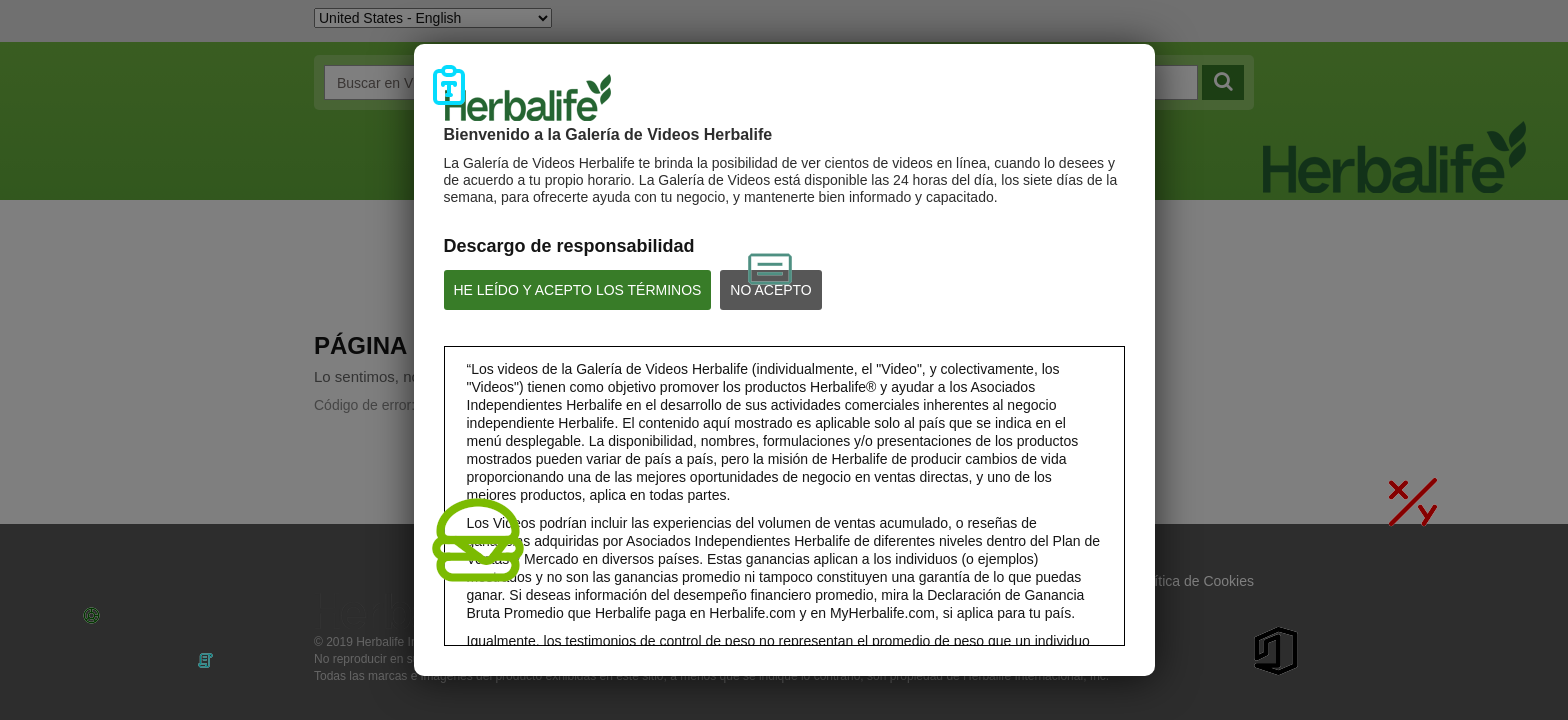 Image resolution: width=1568 pixels, height=720 pixels. What do you see at coordinates (91, 615) in the screenshot?
I see `view data breakdown in a donut chart` at bounding box center [91, 615].